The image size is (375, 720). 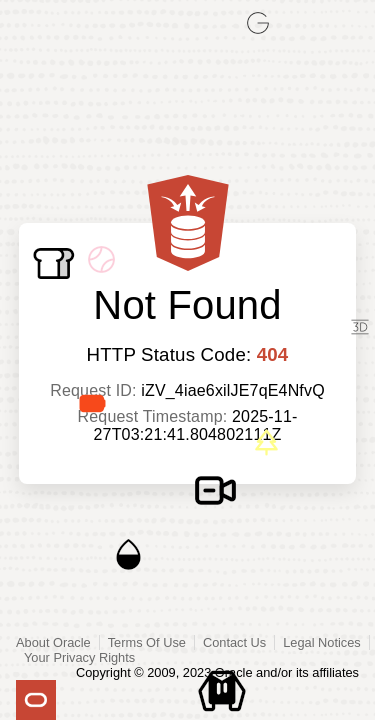 I want to click on toggle 3D view mode, so click(x=360, y=327).